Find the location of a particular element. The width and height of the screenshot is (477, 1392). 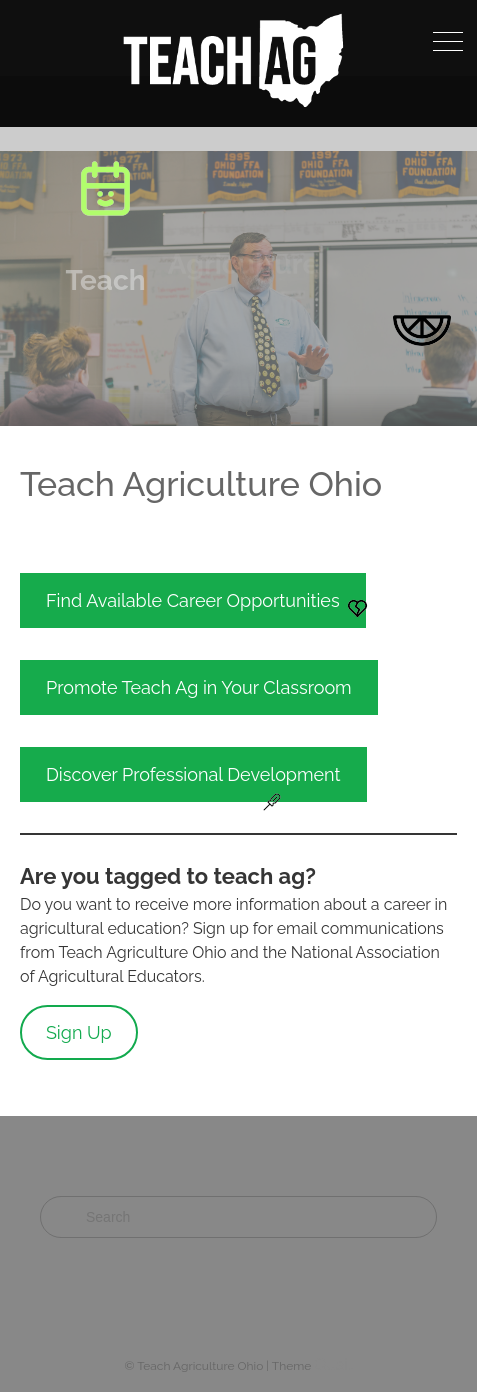

access settings or configuration options is located at coordinates (272, 802).